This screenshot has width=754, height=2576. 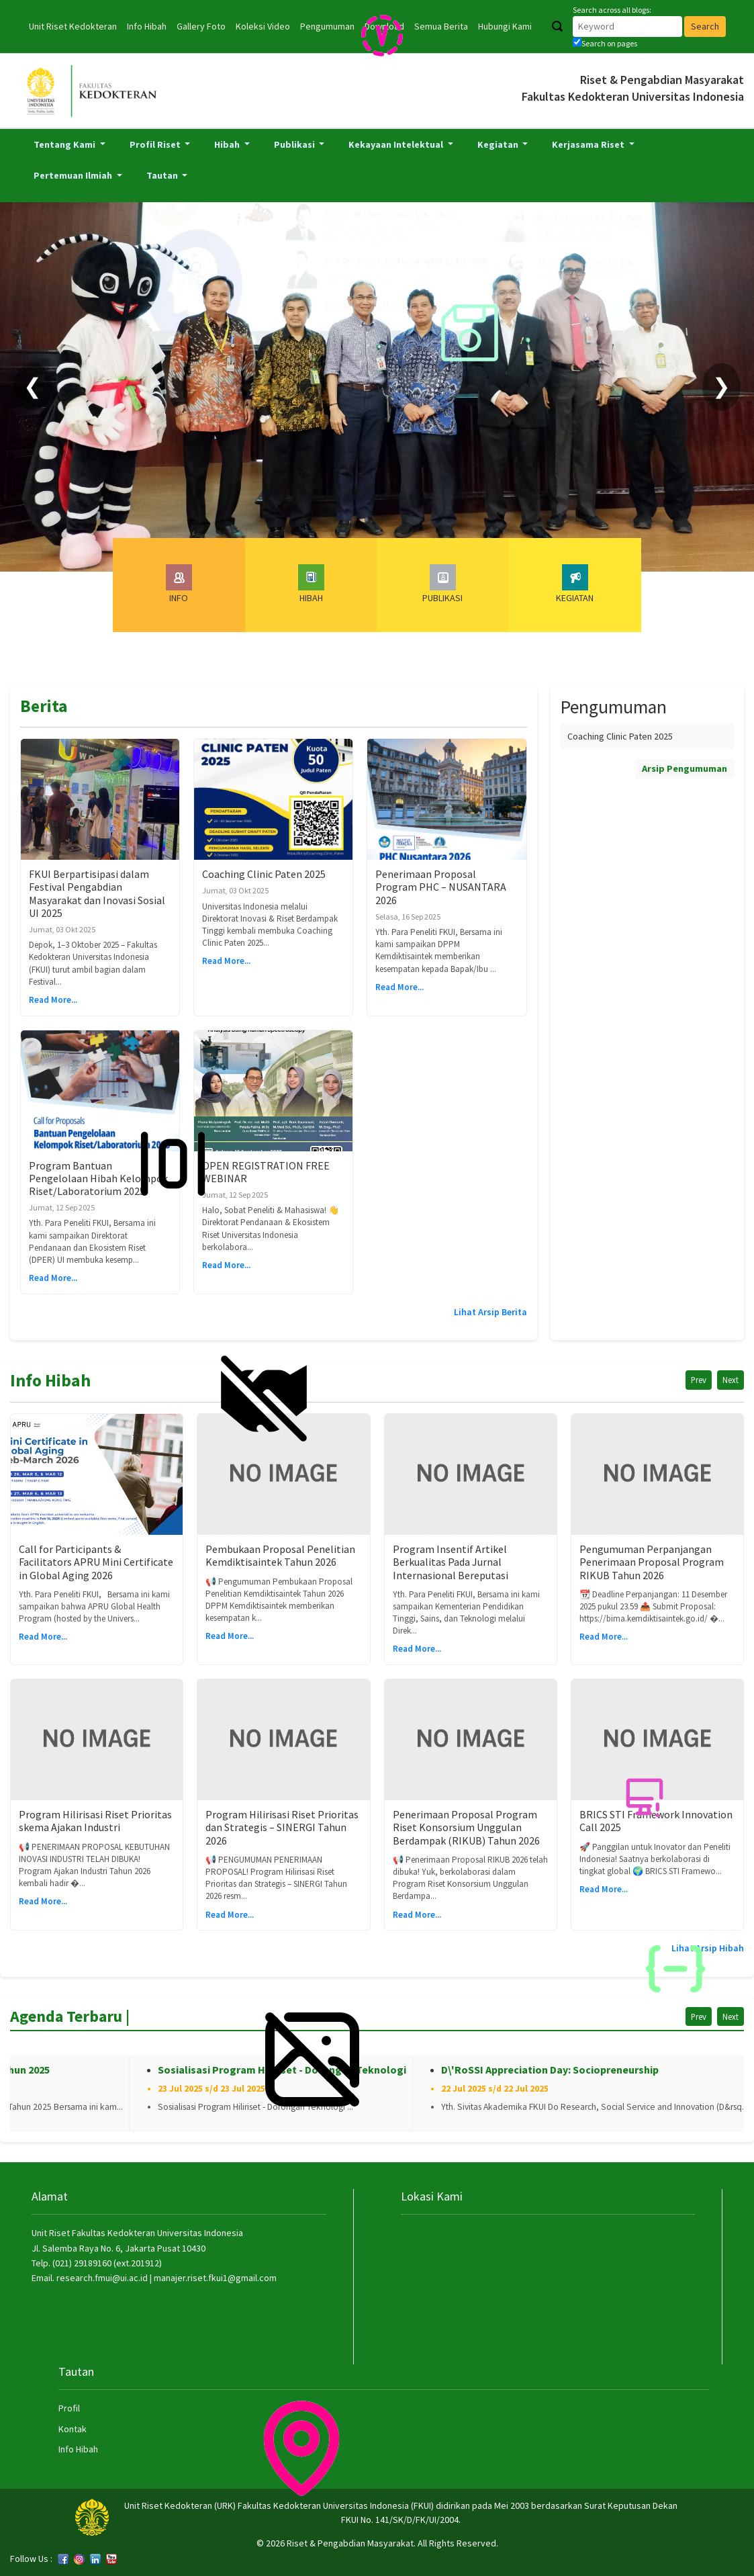 I want to click on view or set a location on the map, so click(x=301, y=2448).